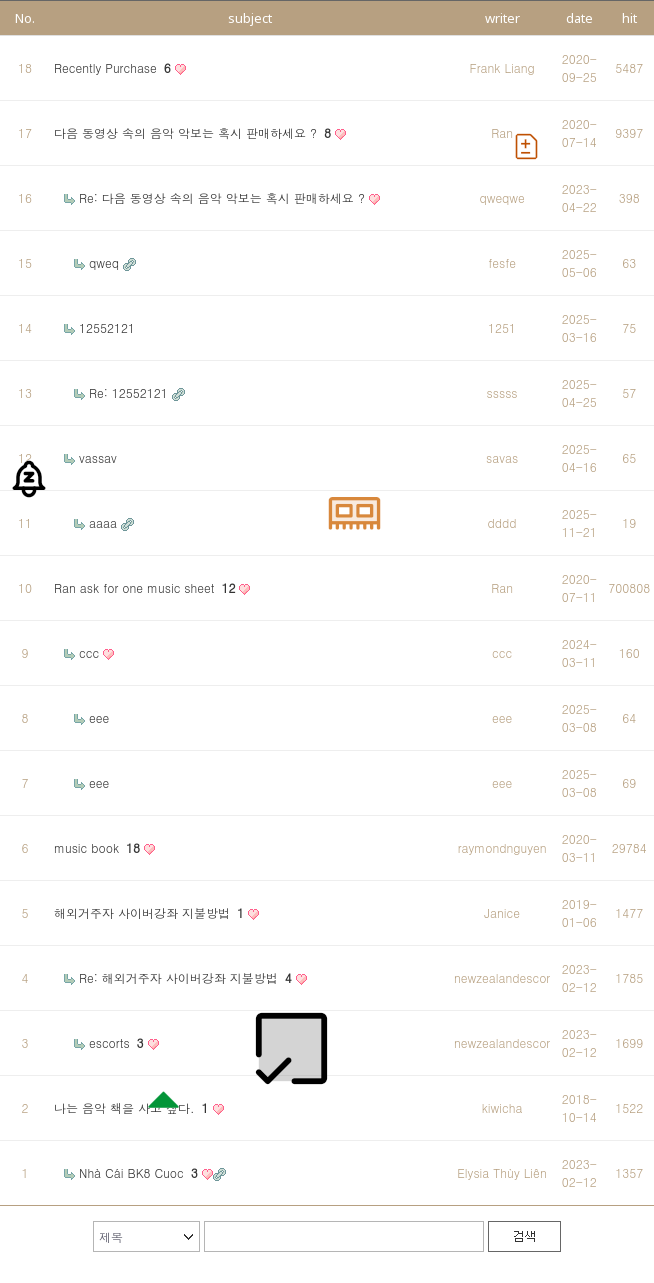 Image resolution: width=654 pixels, height=1283 pixels. What do you see at coordinates (354, 512) in the screenshot?
I see `view system memory or RAM usage` at bounding box center [354, 512].